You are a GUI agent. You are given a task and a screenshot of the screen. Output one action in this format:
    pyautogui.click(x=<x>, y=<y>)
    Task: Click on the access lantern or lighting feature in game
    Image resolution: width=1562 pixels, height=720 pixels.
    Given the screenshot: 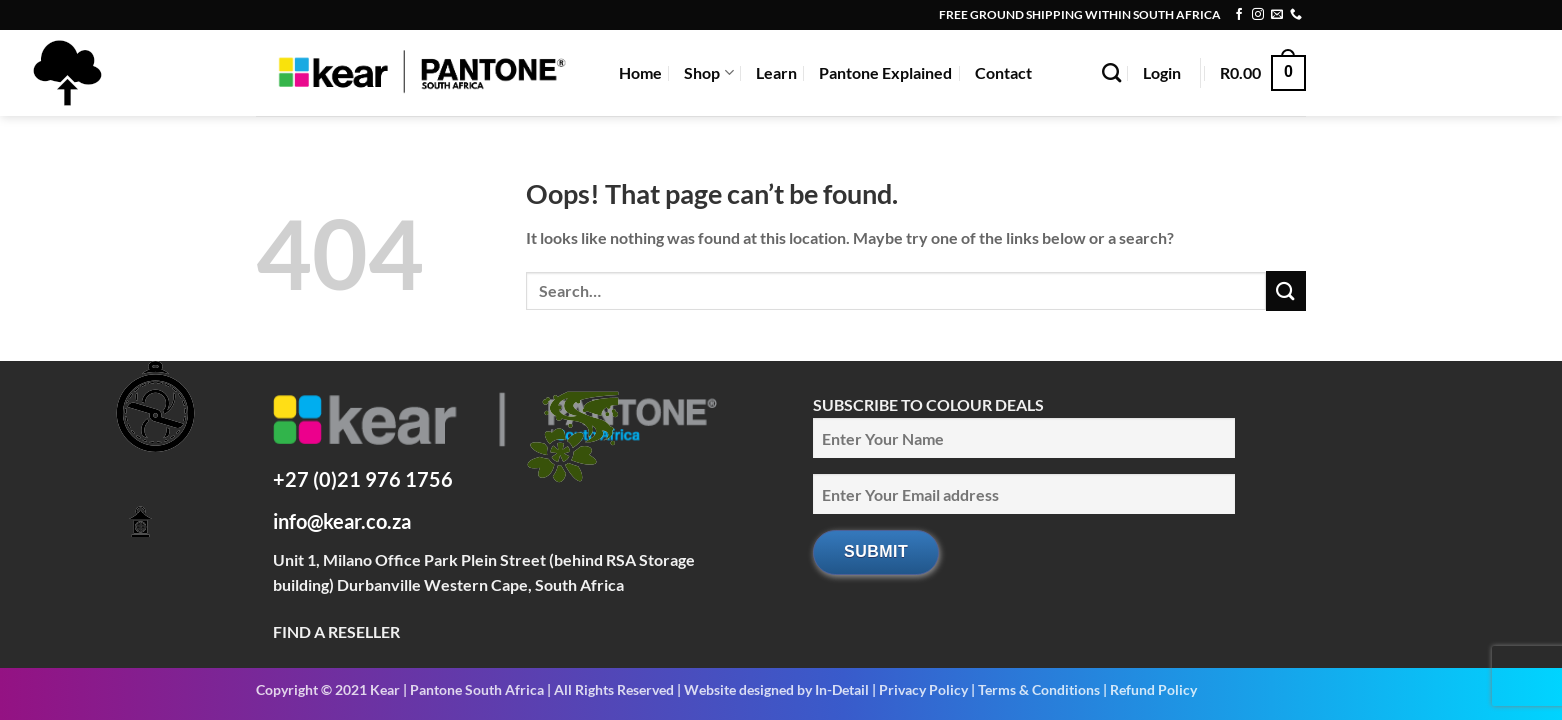 What is the action you would take?
    pyautogui.click(x=140, y=521)
    